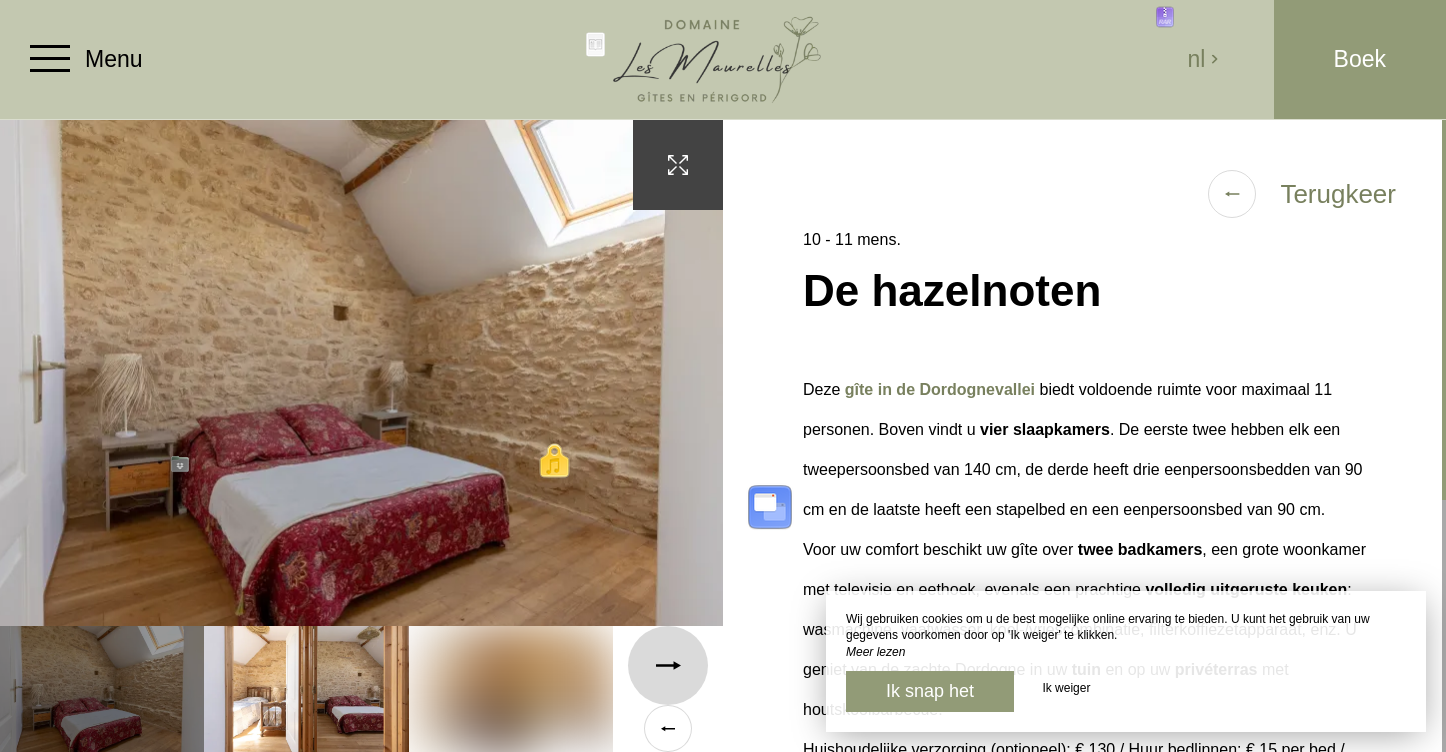  I want to click on open dropbox synced folder, so click(180, 464).